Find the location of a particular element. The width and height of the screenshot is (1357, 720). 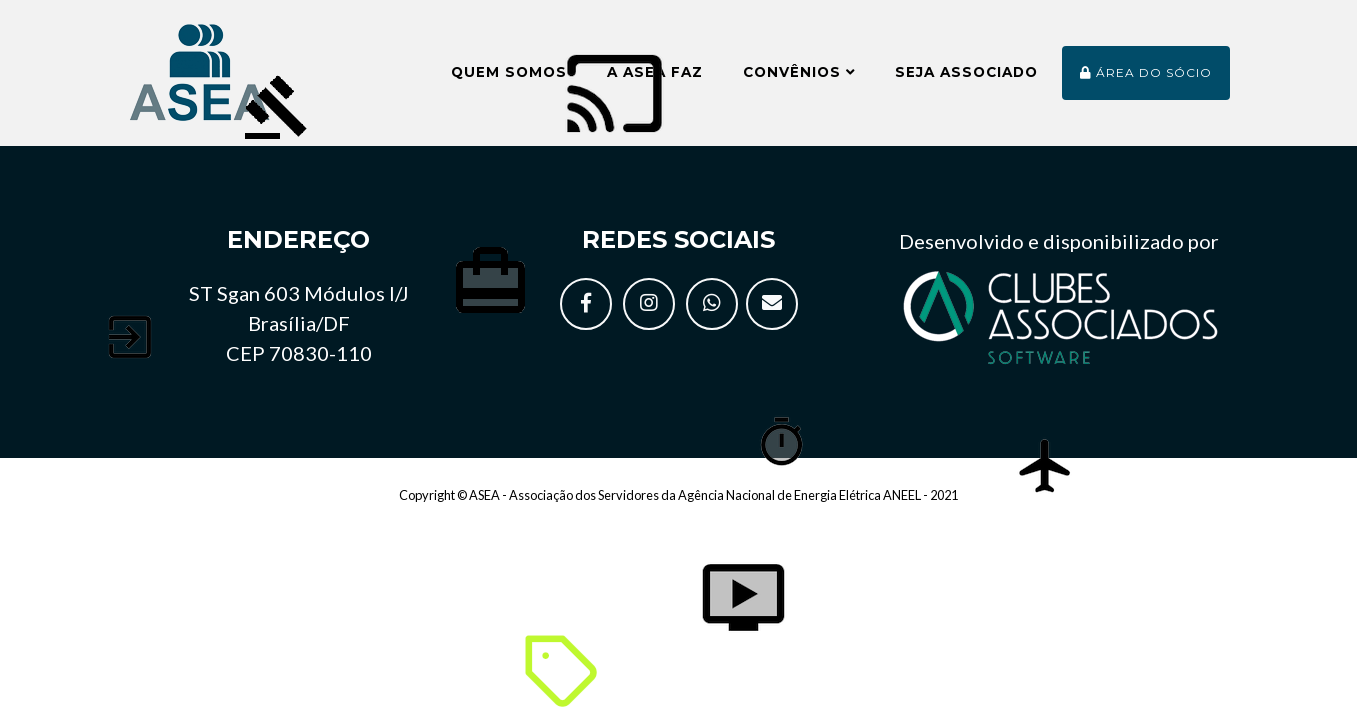

log out of the current session is located at coordinates (130, 337).